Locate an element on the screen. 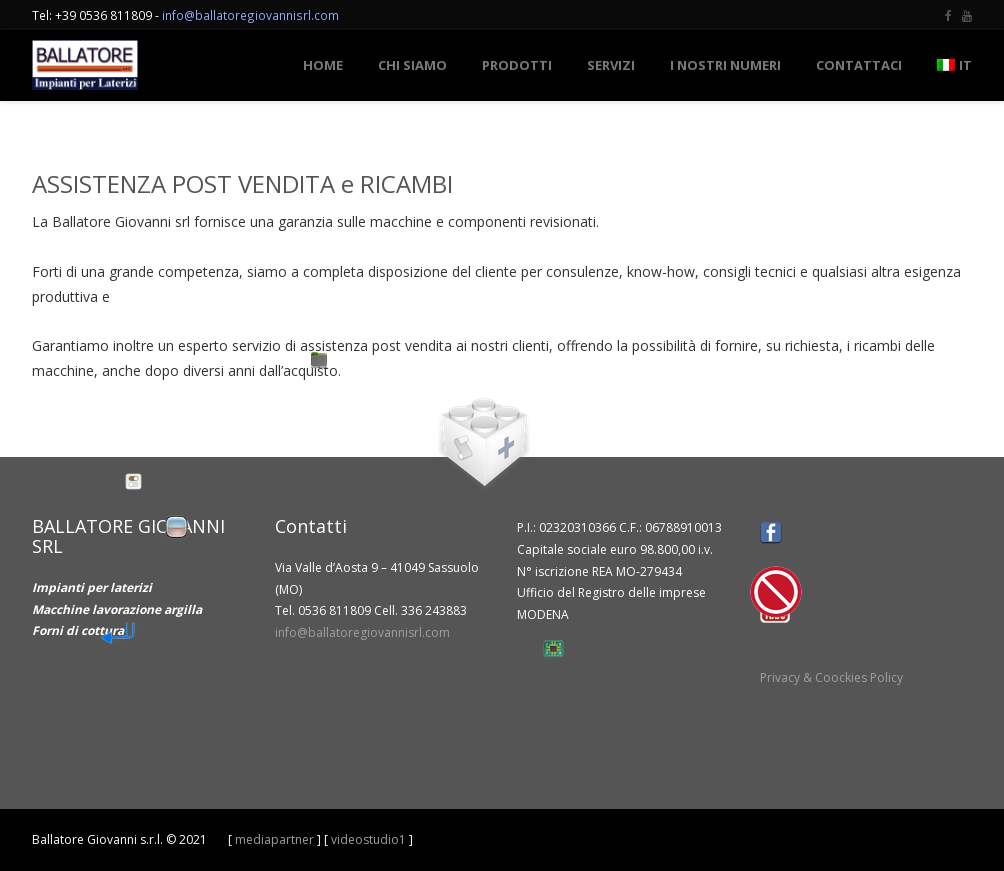  delete selected item is located at coordinates (776, 592).